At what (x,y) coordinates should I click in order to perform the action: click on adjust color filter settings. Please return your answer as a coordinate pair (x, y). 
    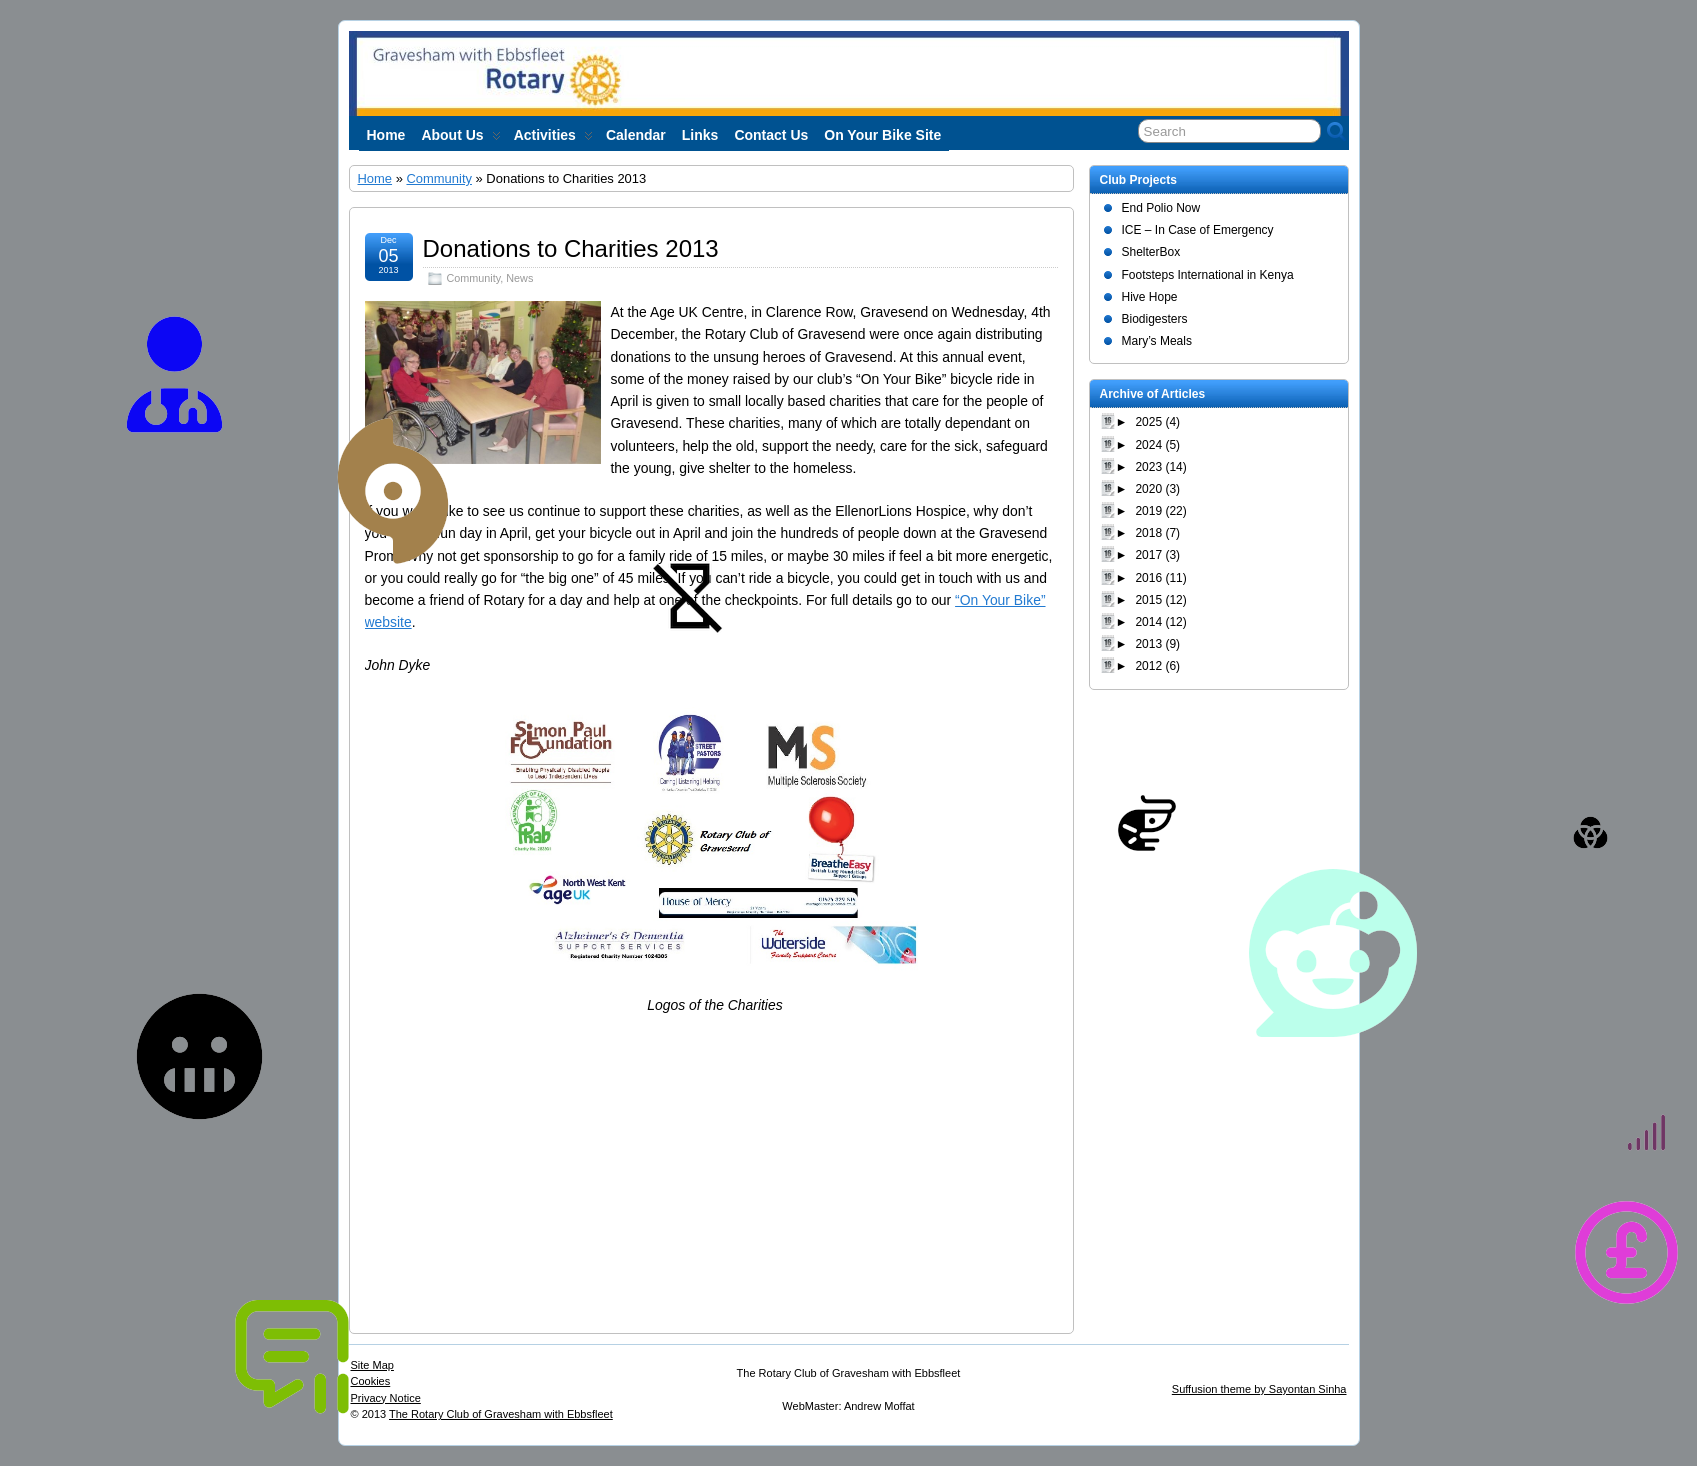
    Looking at the image, I should click on (1590, 832).